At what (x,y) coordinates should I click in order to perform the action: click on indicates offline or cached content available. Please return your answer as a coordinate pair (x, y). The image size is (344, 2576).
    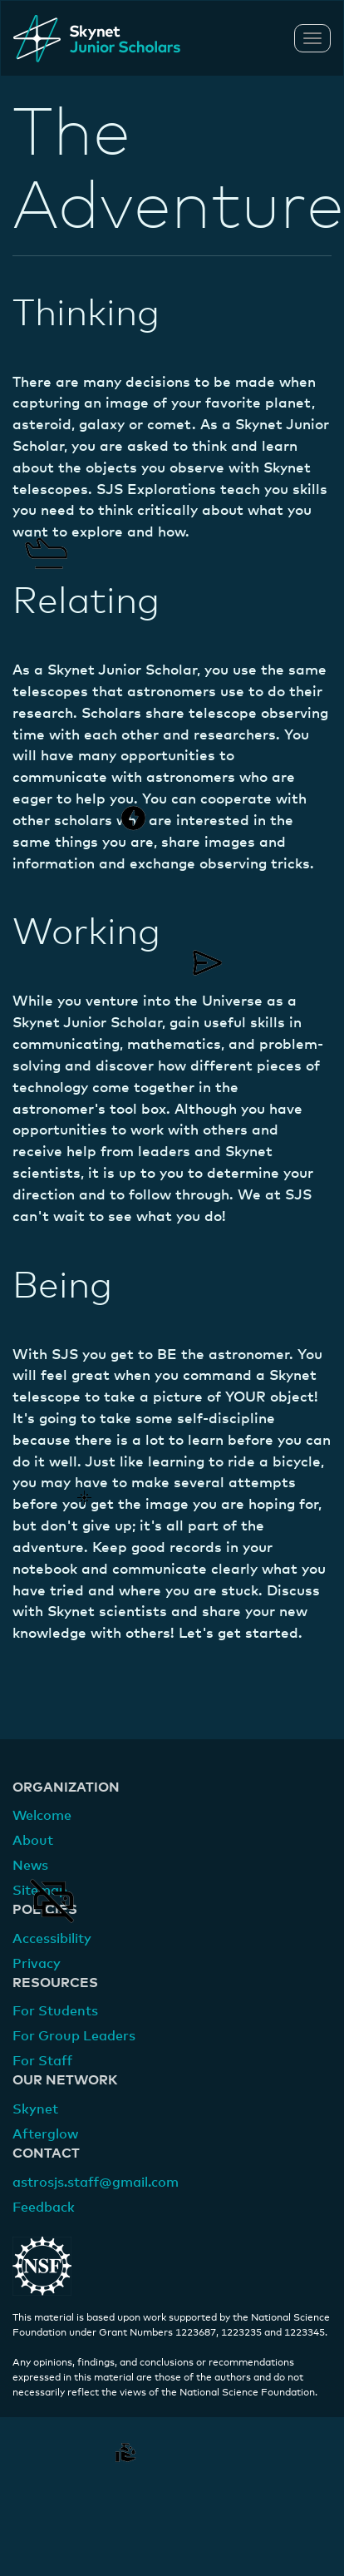
    Looking at the image, I should click on (133, 818).